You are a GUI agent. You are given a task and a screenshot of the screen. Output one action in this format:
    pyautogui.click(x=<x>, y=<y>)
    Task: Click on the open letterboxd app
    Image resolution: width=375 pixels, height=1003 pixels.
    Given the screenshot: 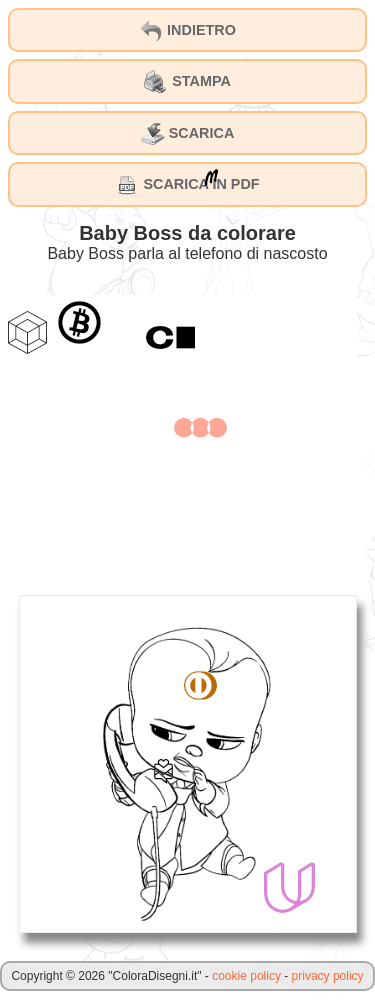 What is the action you would take?
    pyautogui.click(x=200, y=428)
    